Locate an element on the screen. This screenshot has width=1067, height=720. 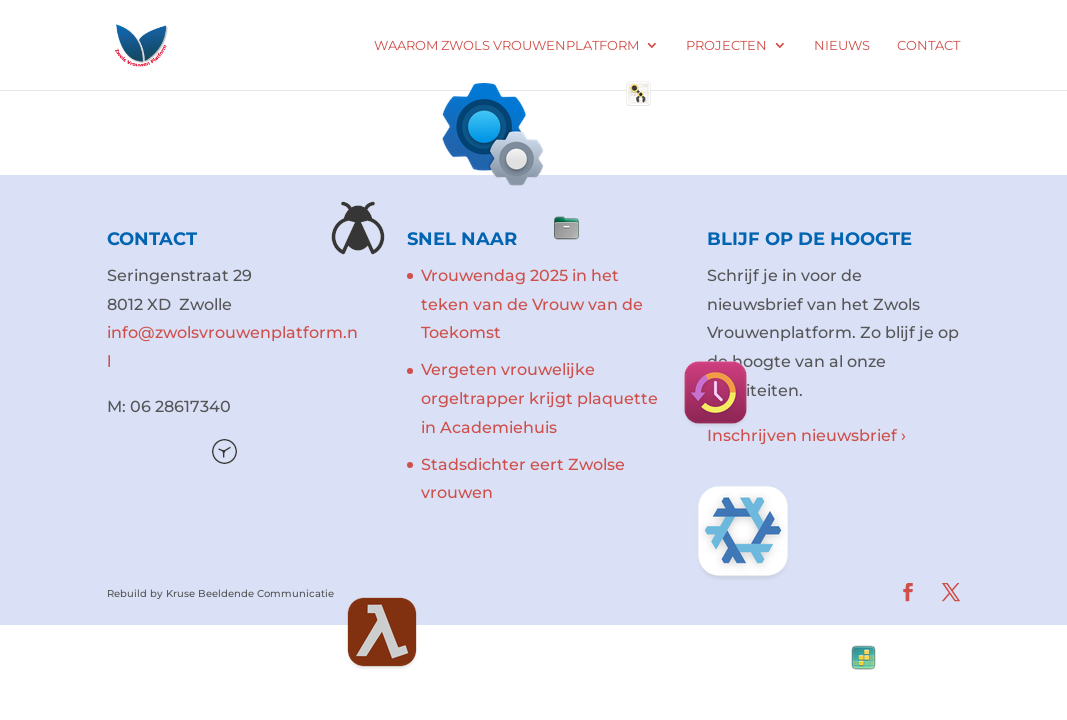
open system settings is located at coordinates (494, 136).